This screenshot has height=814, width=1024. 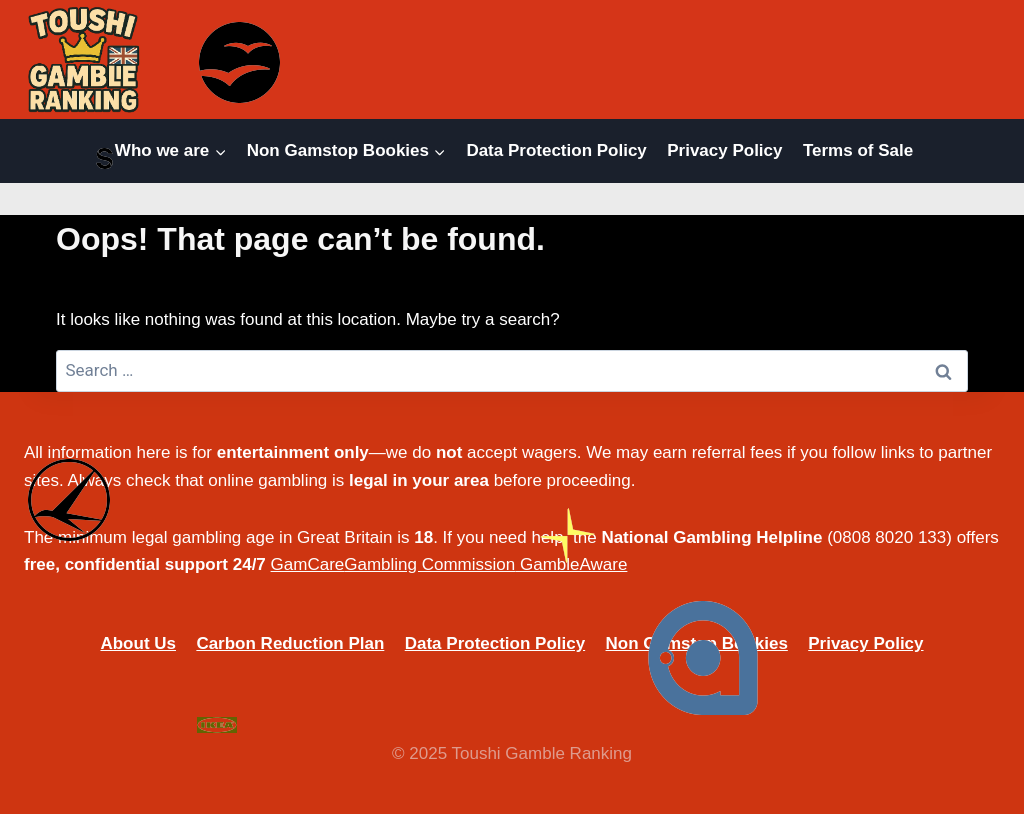 What do you see at coordinates (567, 535) in the screenshot?
I see `polestar electric vehicle brand logo` at bounding box center [567, 535].